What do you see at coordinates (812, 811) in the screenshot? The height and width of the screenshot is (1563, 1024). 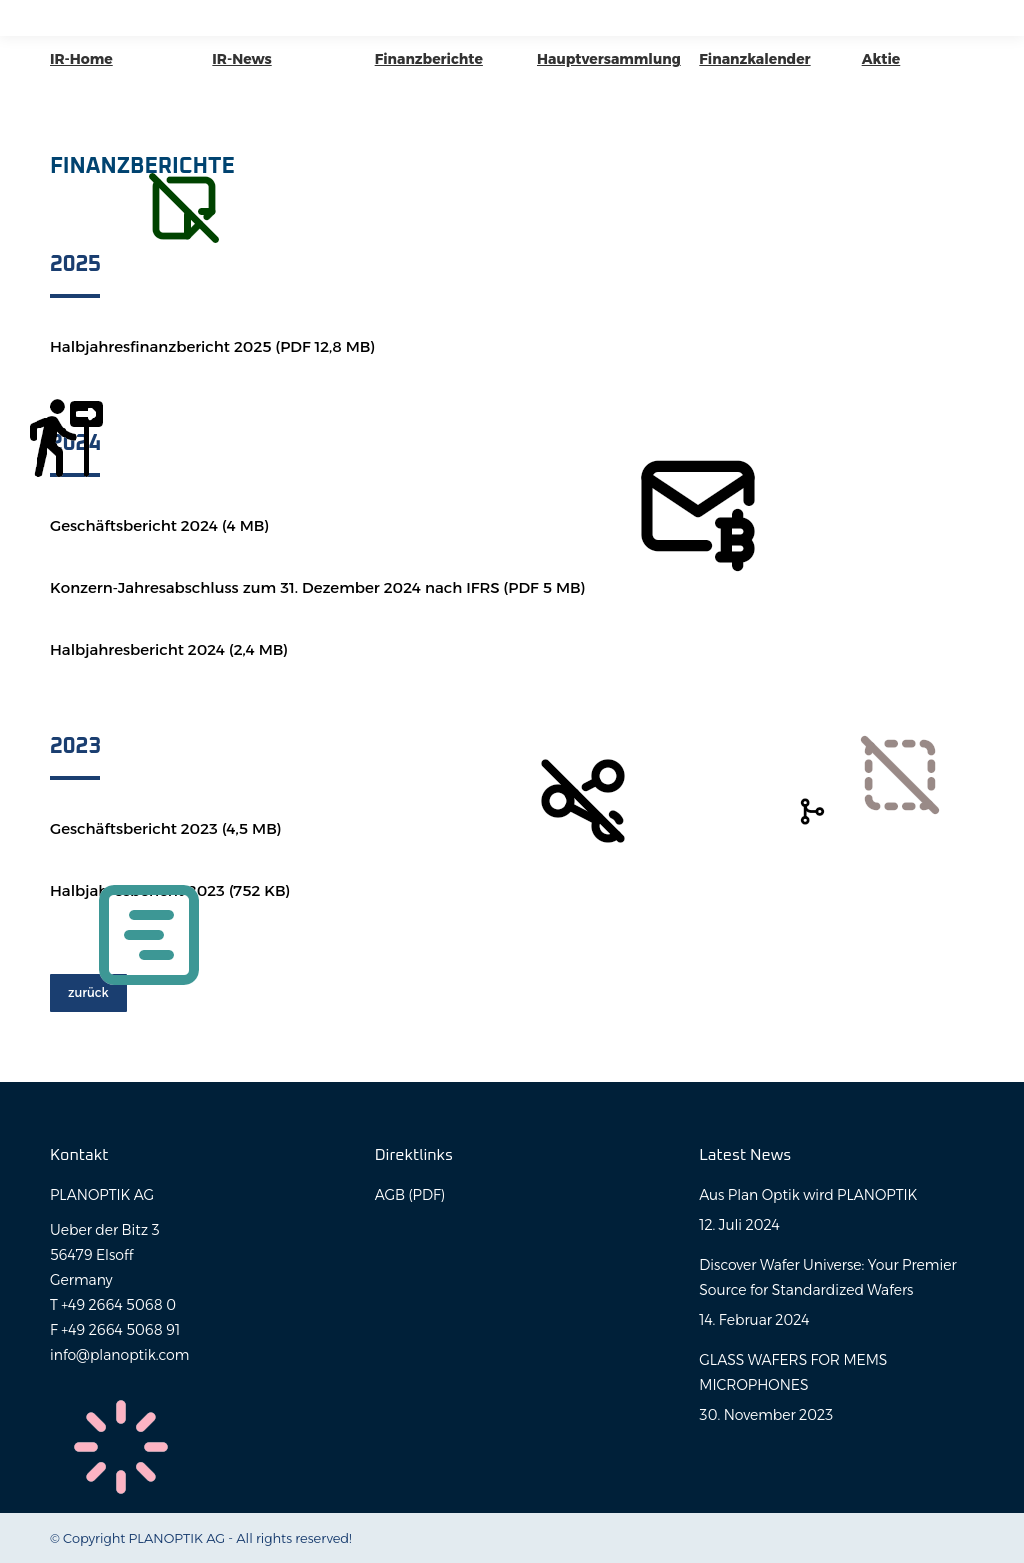 I see `merge branches in version control` at bounding box center [812, 811].